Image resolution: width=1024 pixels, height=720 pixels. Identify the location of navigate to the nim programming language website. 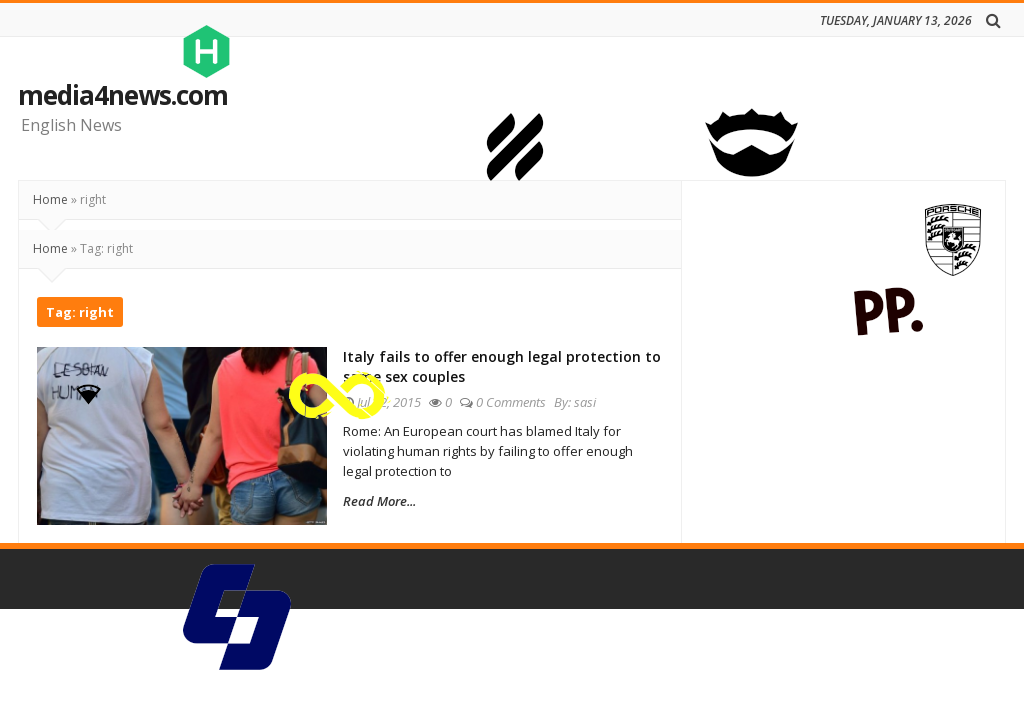
(751, 142).